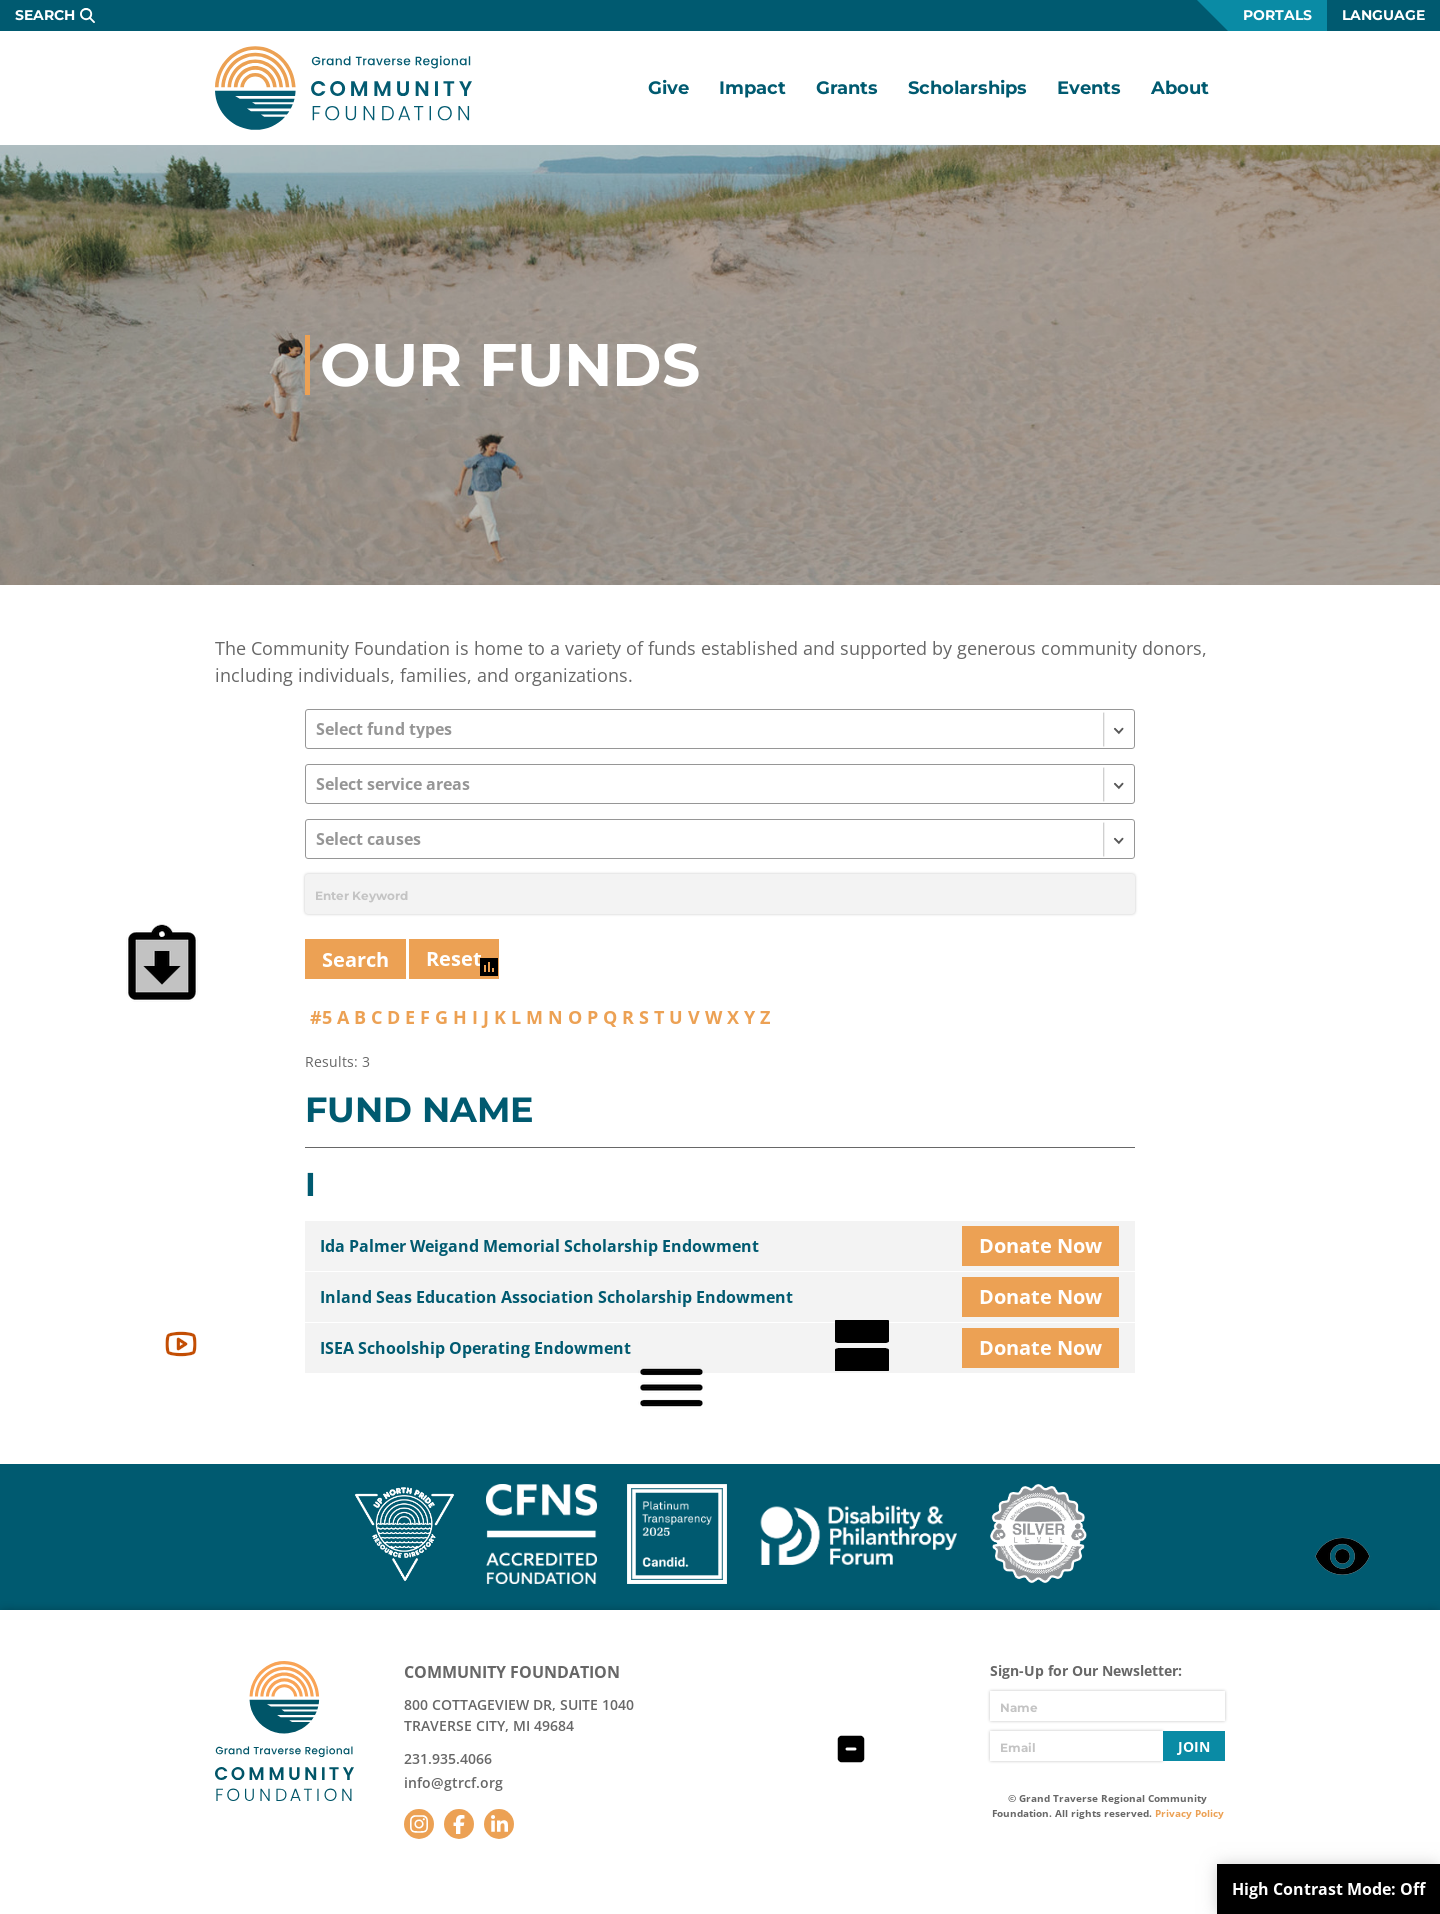  Describe the element at coordinates (162, 966) in the screenshot. I see `download or receive an assignment` at that location.